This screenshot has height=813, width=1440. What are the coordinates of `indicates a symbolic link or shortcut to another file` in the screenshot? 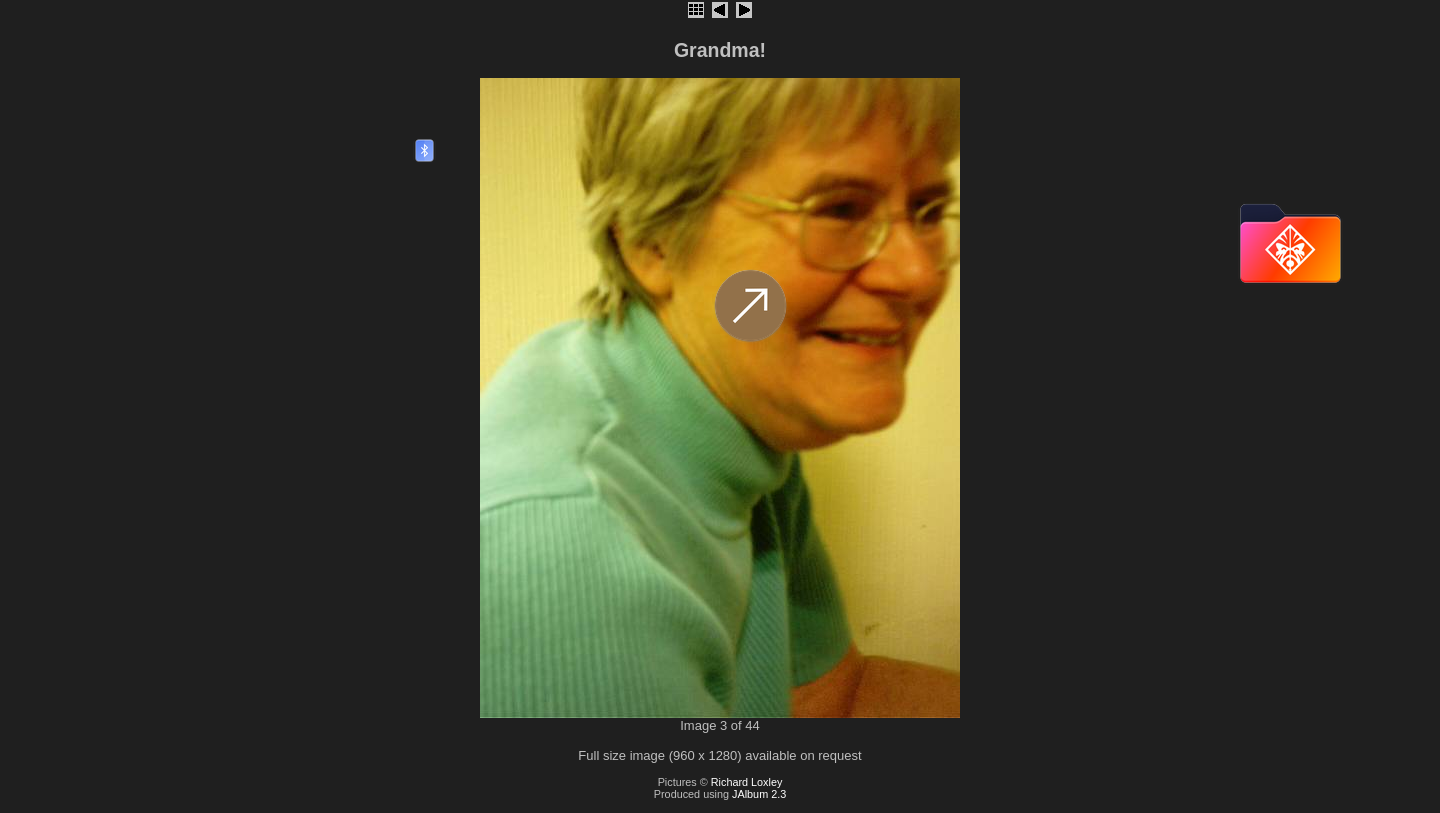 It's located at (750, 305).